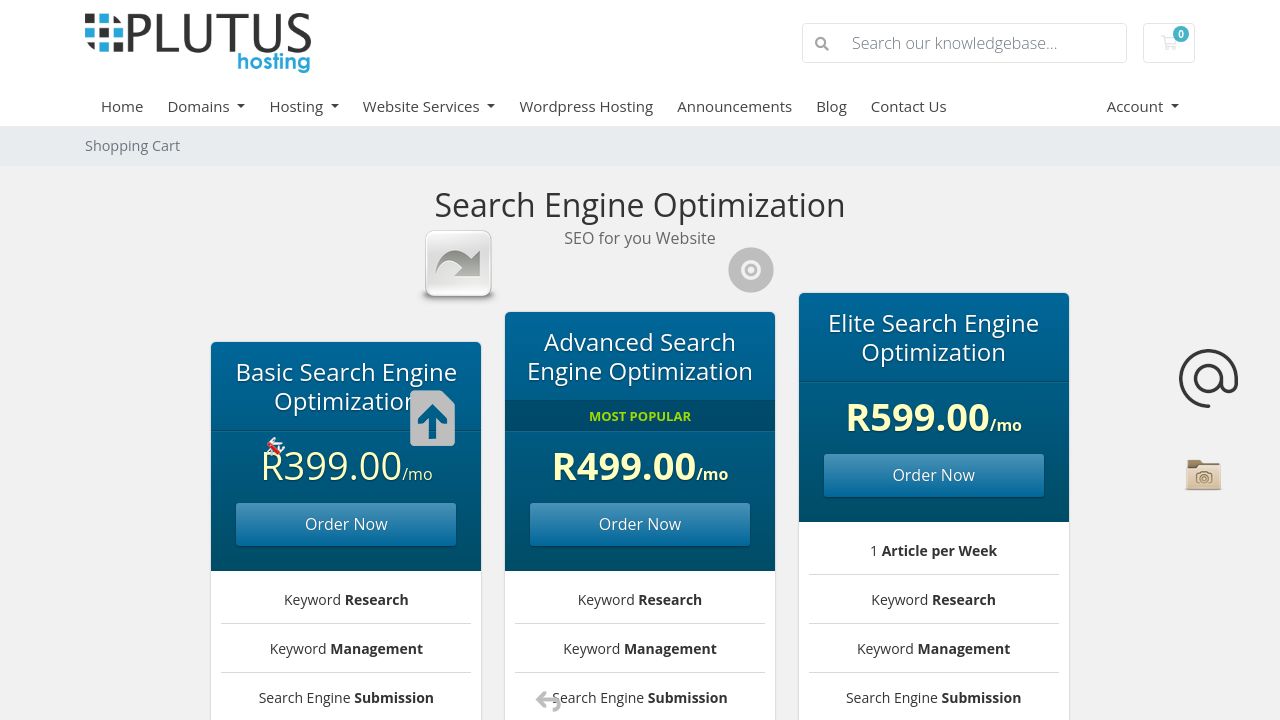 The width and height of the screenshot is (1280, 720). Describe the element at coordinates (1203, 476) in the screenshot. I see `open your pictures folder` at that location.